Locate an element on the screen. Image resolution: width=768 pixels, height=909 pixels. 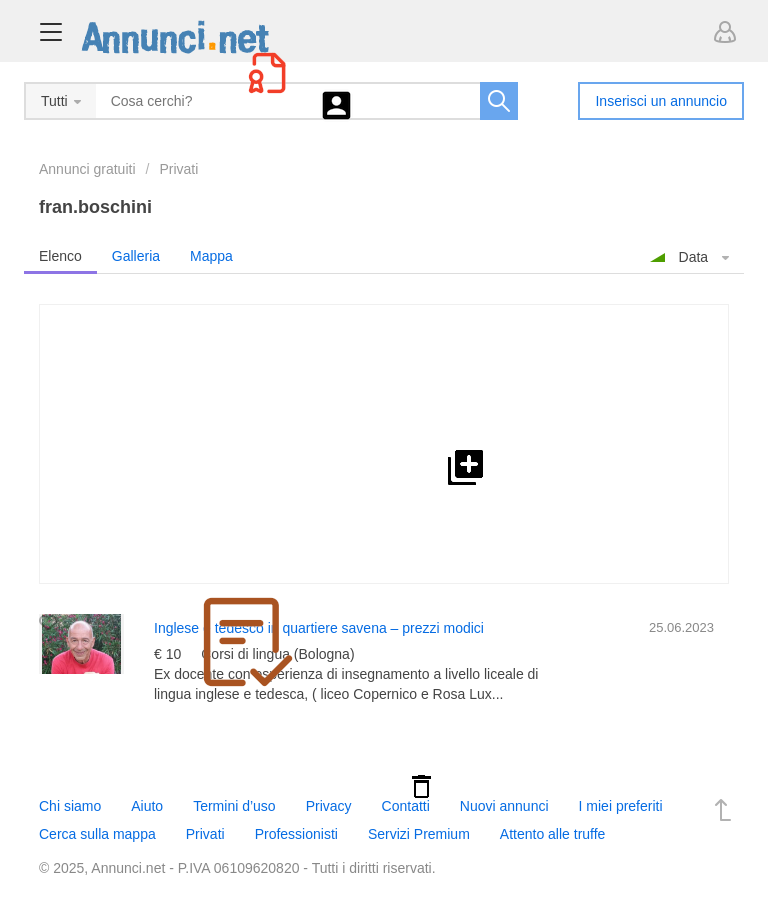
view certified or official document is located at coordinates (269, 73).